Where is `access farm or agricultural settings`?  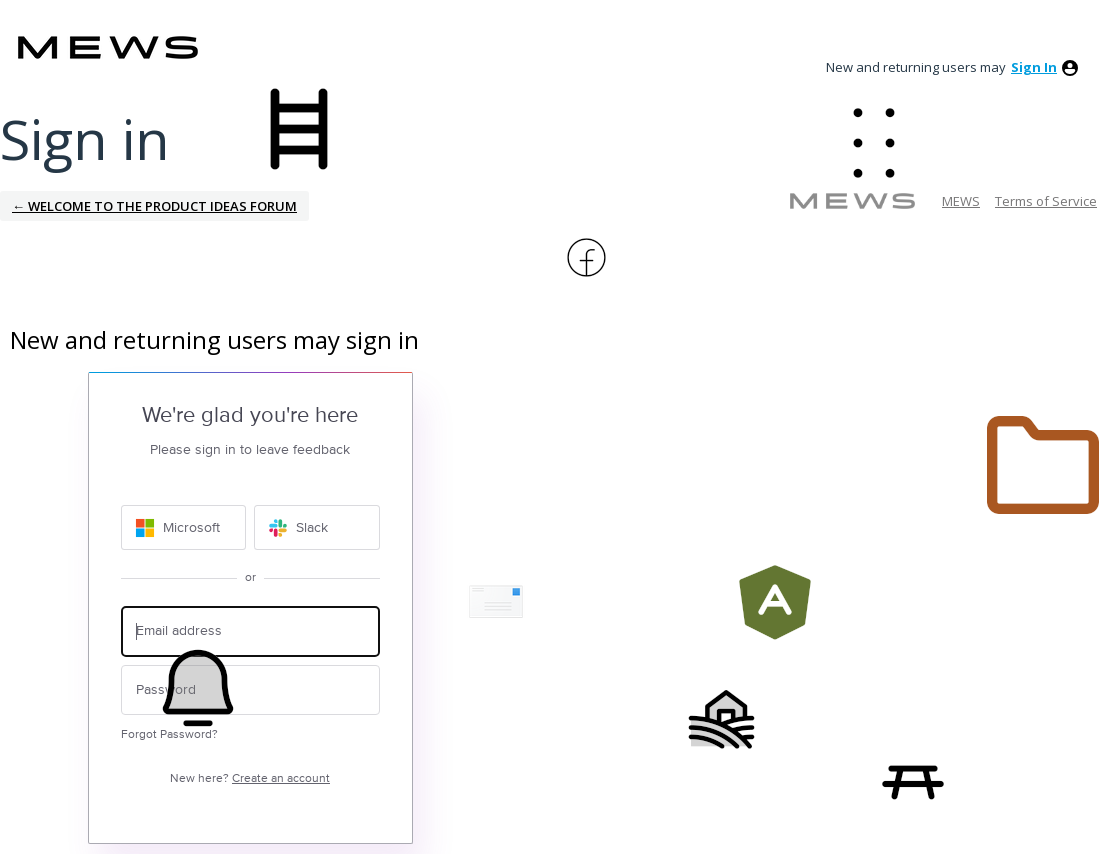 access farm or agricultural settings is located at coordinates (721, 720).